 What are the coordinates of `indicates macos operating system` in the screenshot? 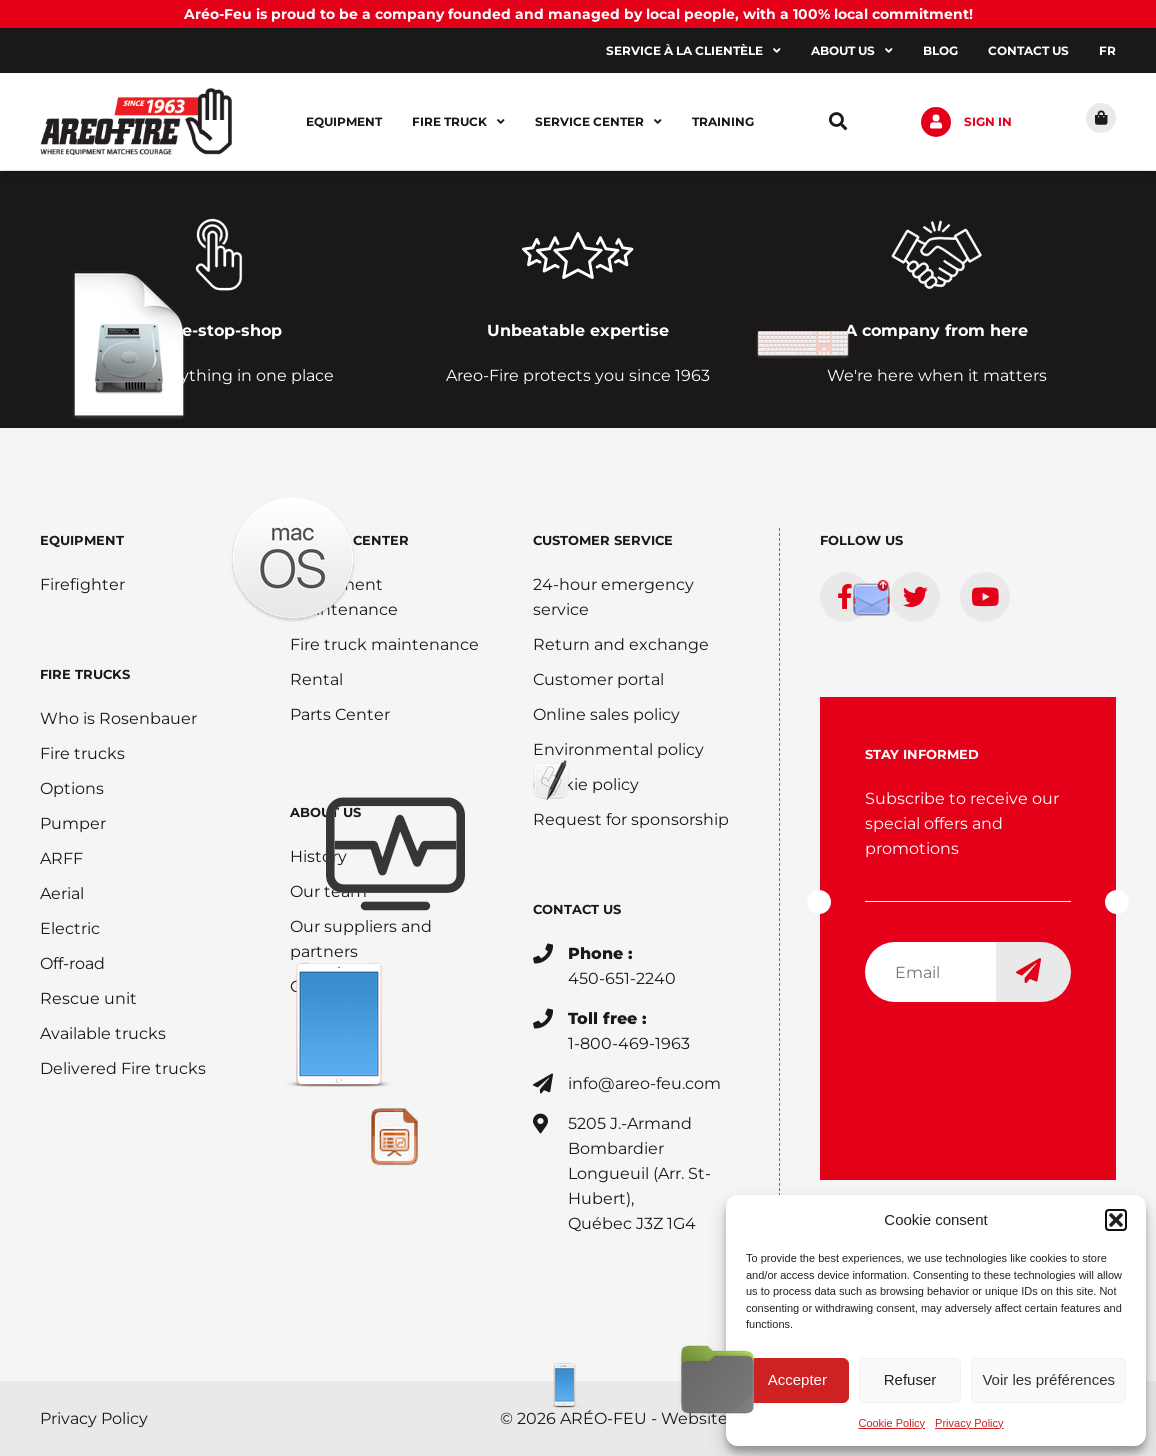 It's located at (293, 558).